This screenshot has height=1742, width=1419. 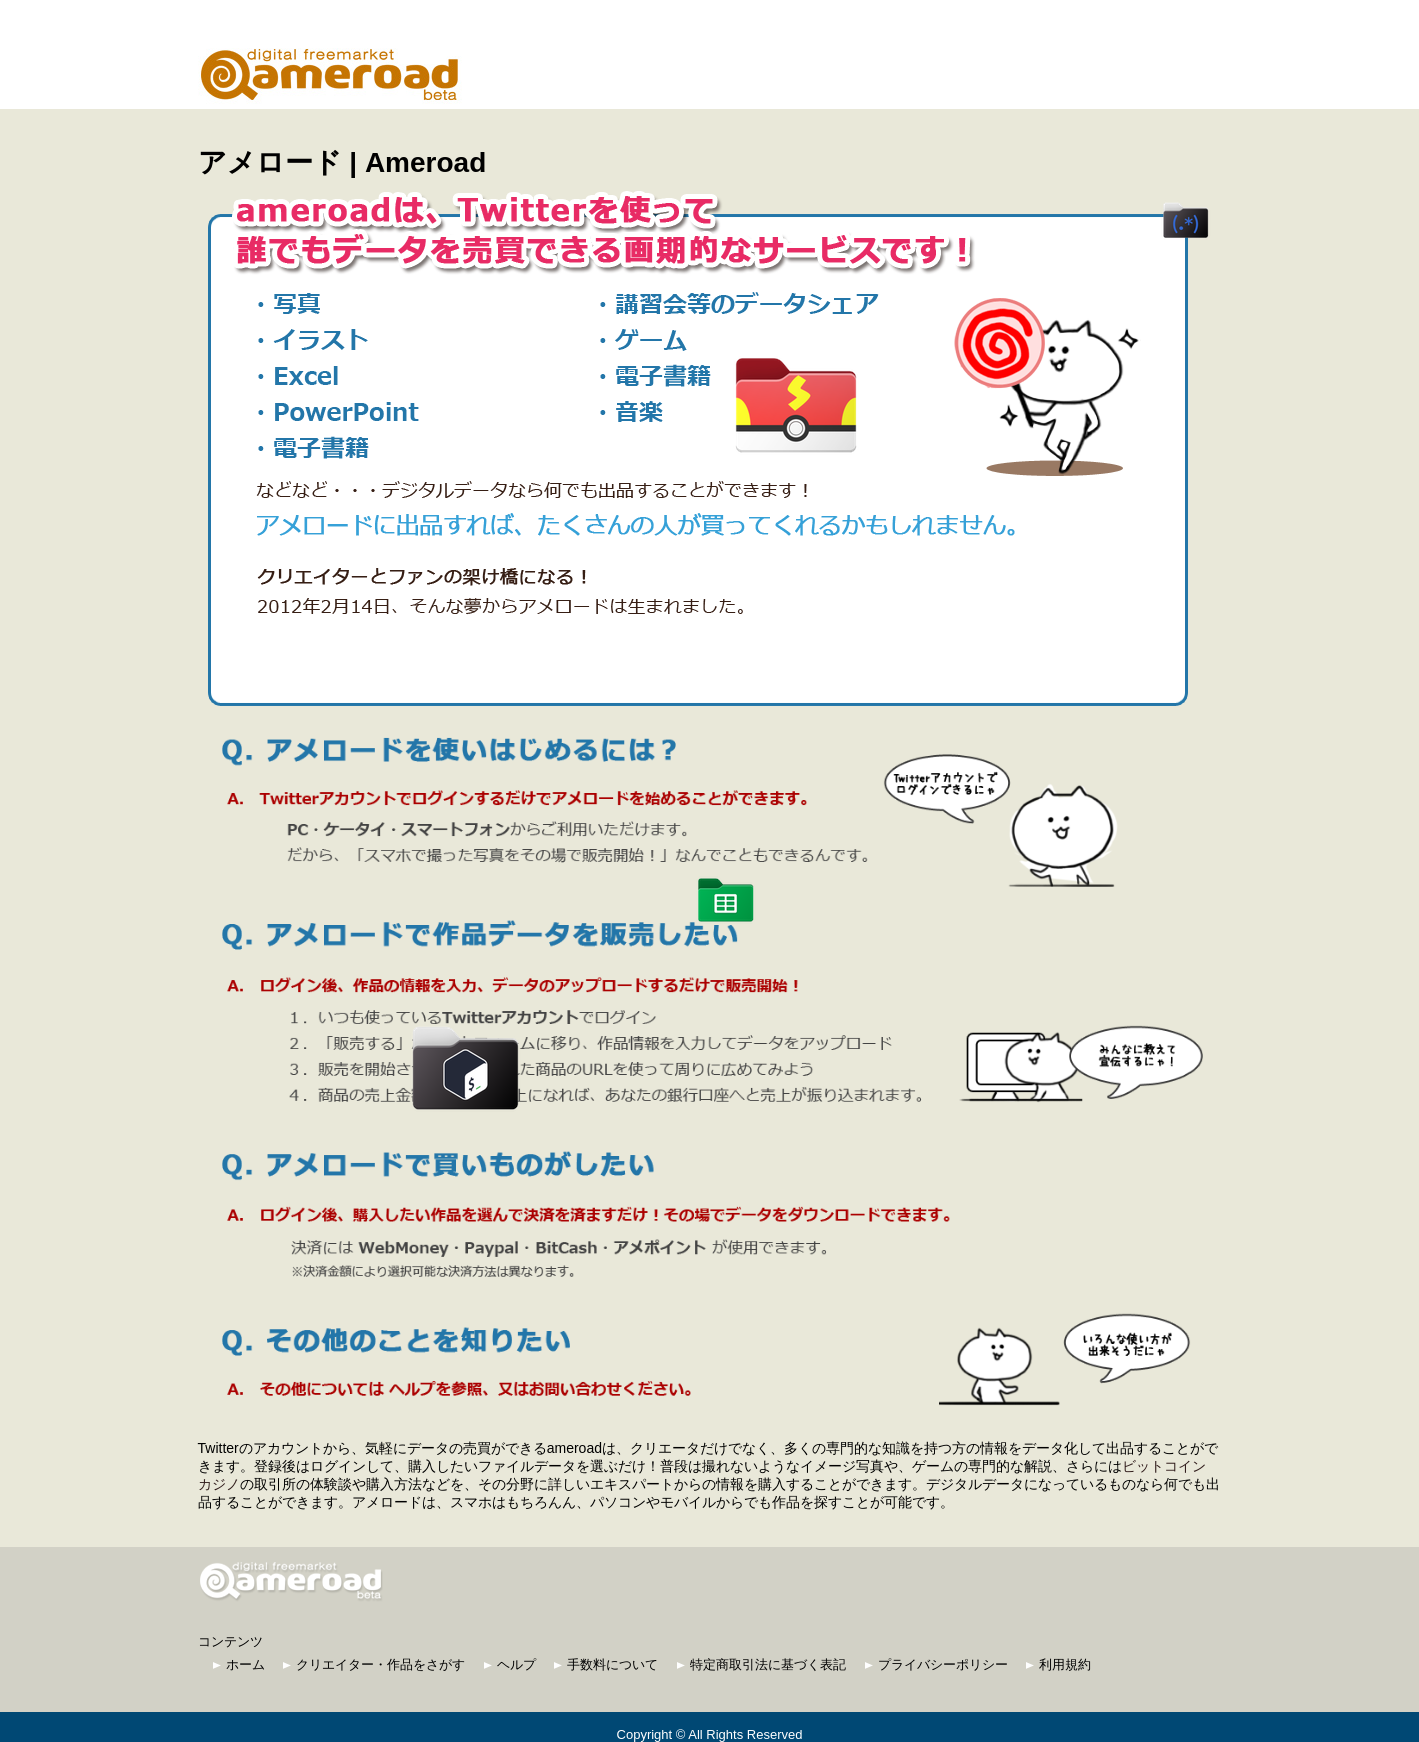 What do you see at coordinates (1185, 221) in the screenshot?
I see `folder containing regular expression files or scripts` at bounding box center [1185, 221].